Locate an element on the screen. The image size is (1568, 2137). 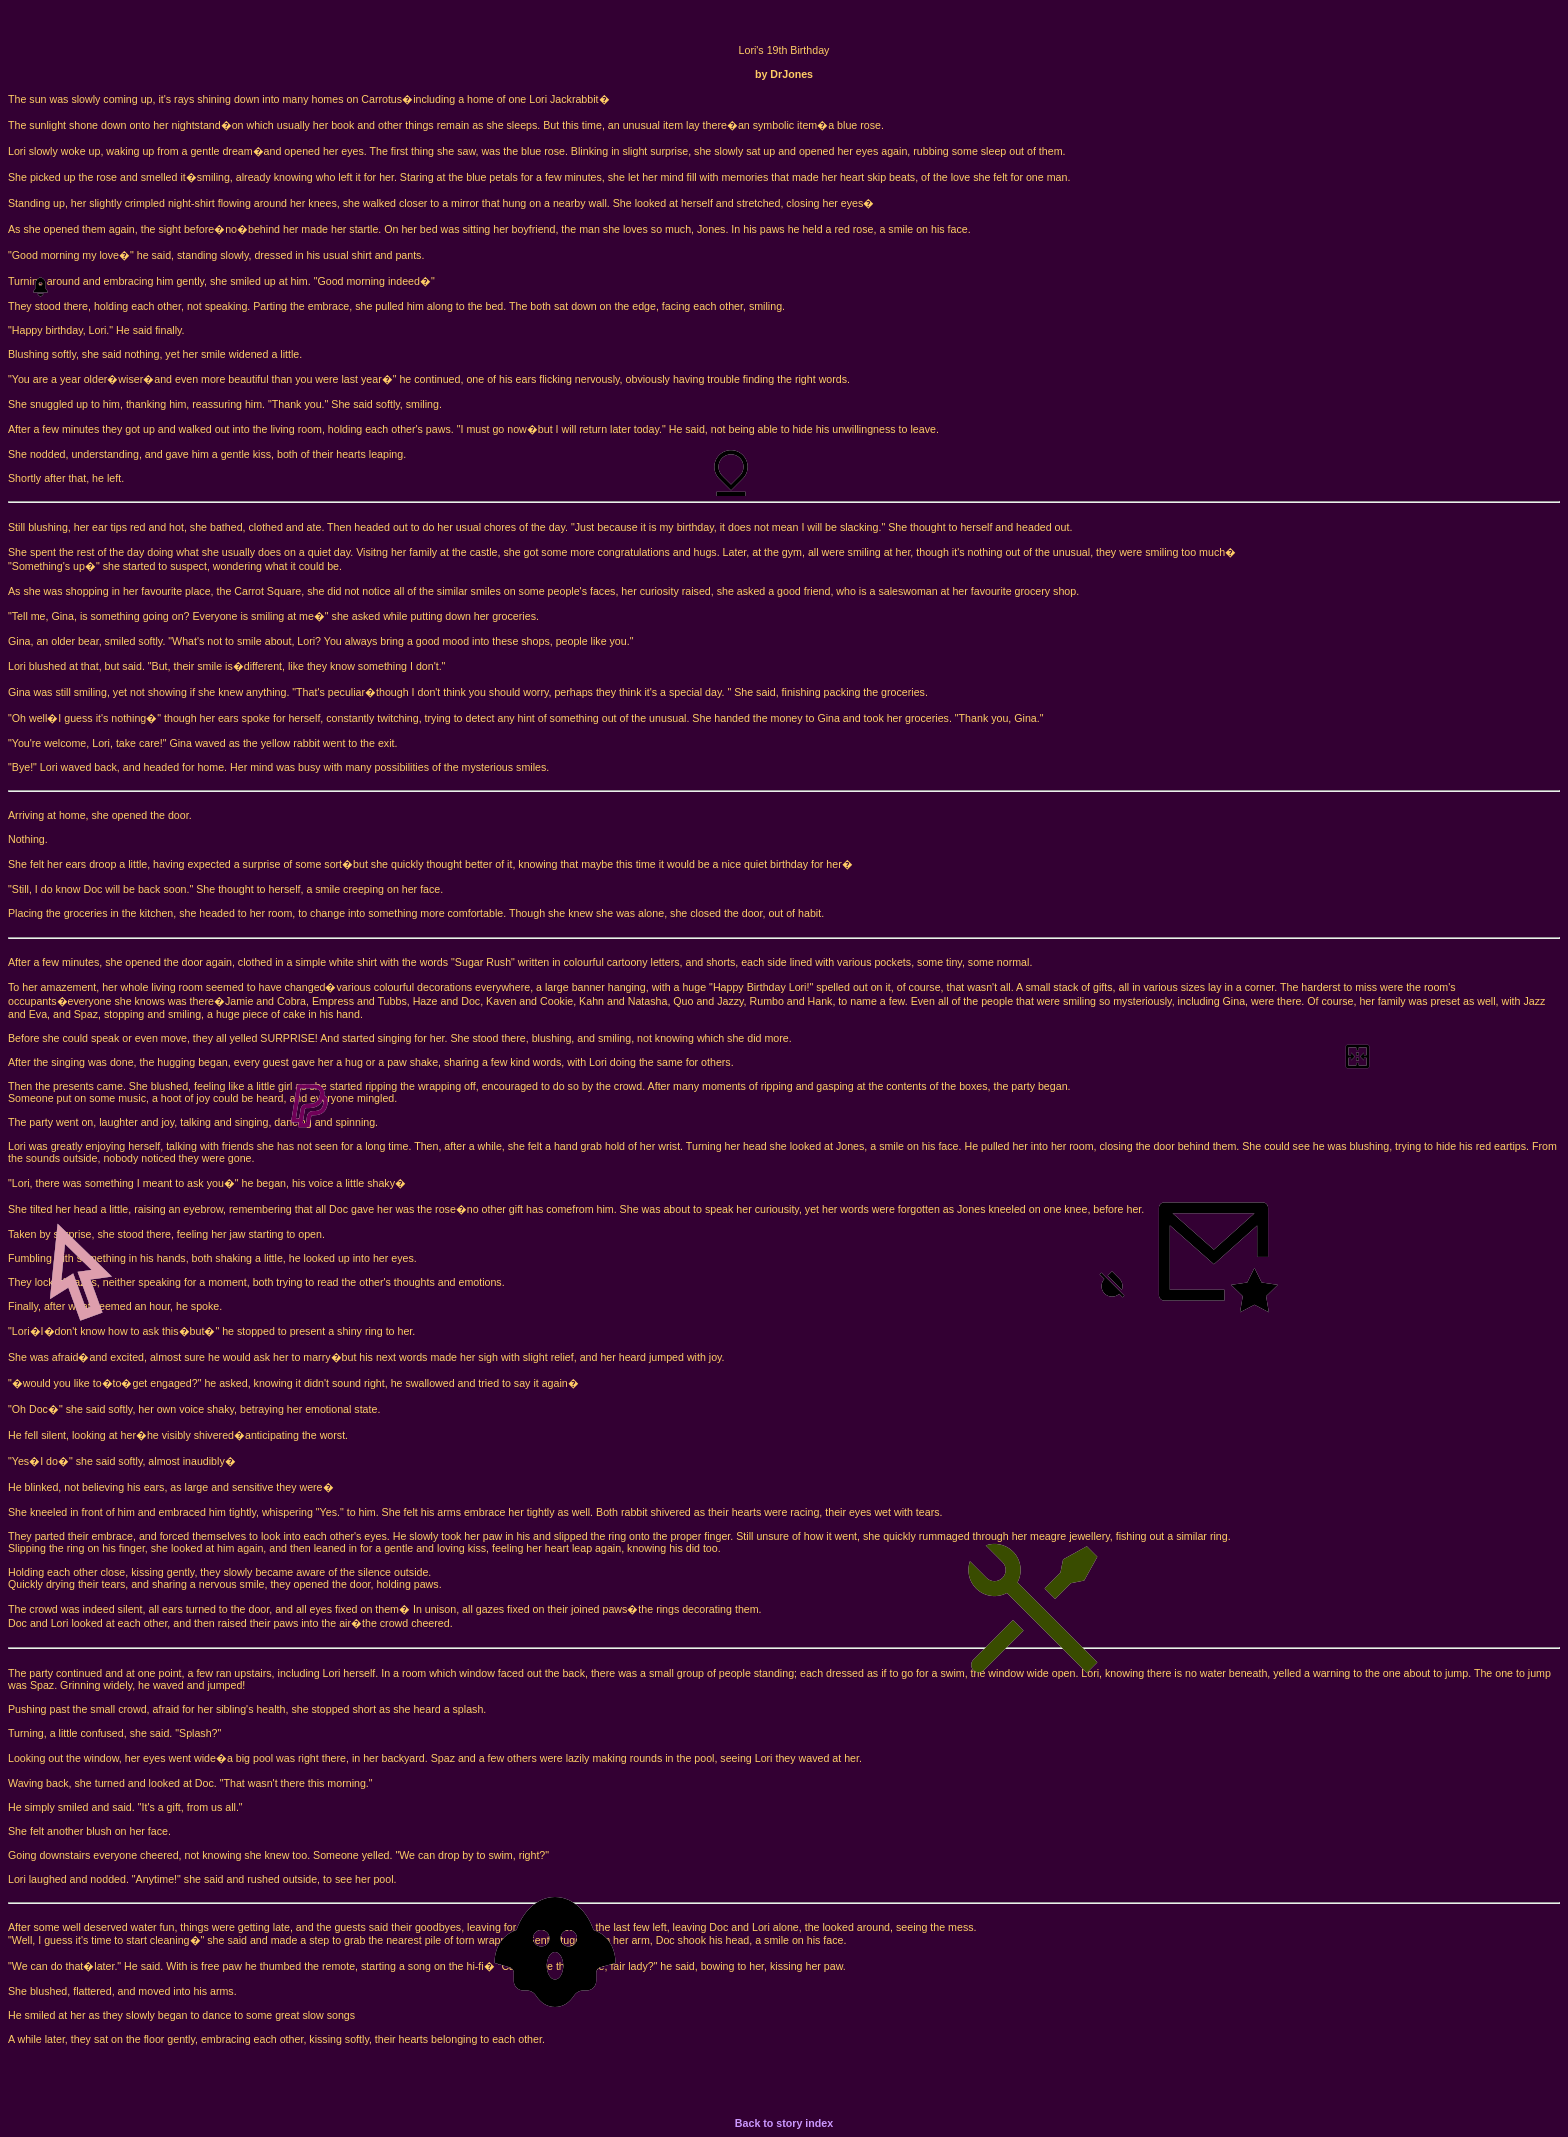
access settings and configuration options is located at coordinates (1035, 1610).